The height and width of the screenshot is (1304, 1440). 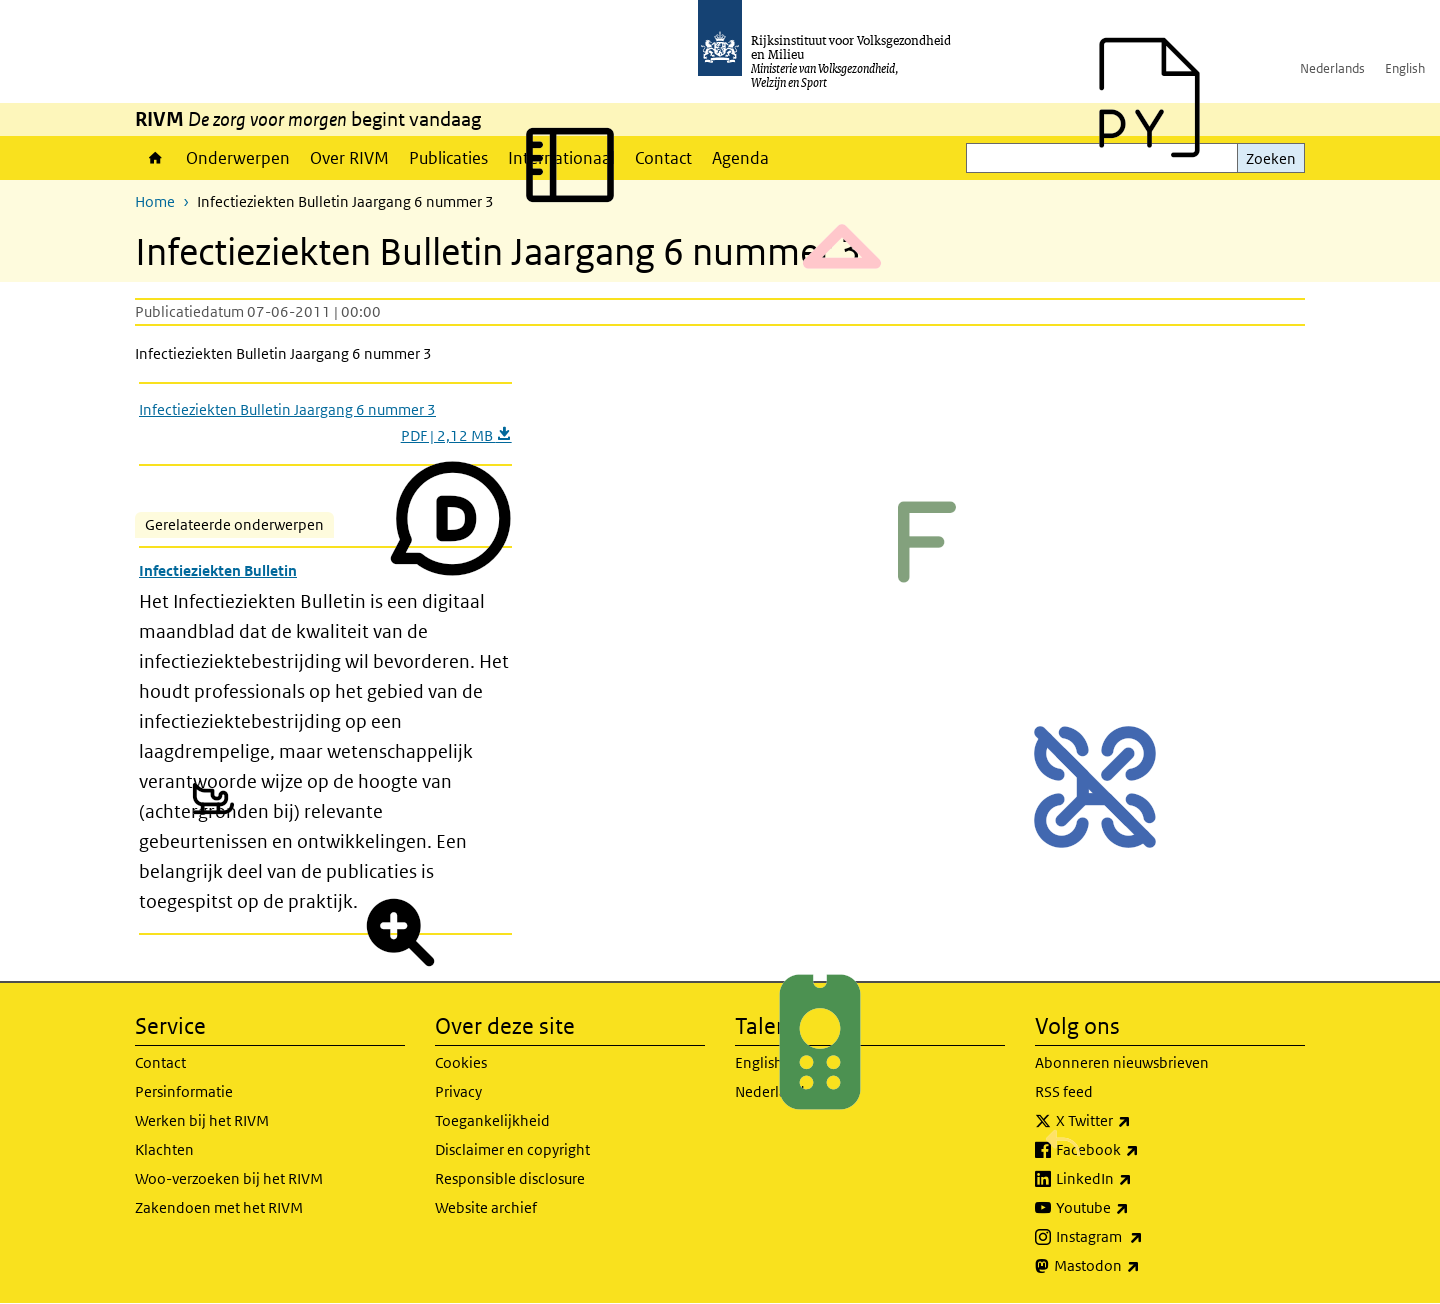 I want to click on reply to a message, so click(x=1063, y=1143).